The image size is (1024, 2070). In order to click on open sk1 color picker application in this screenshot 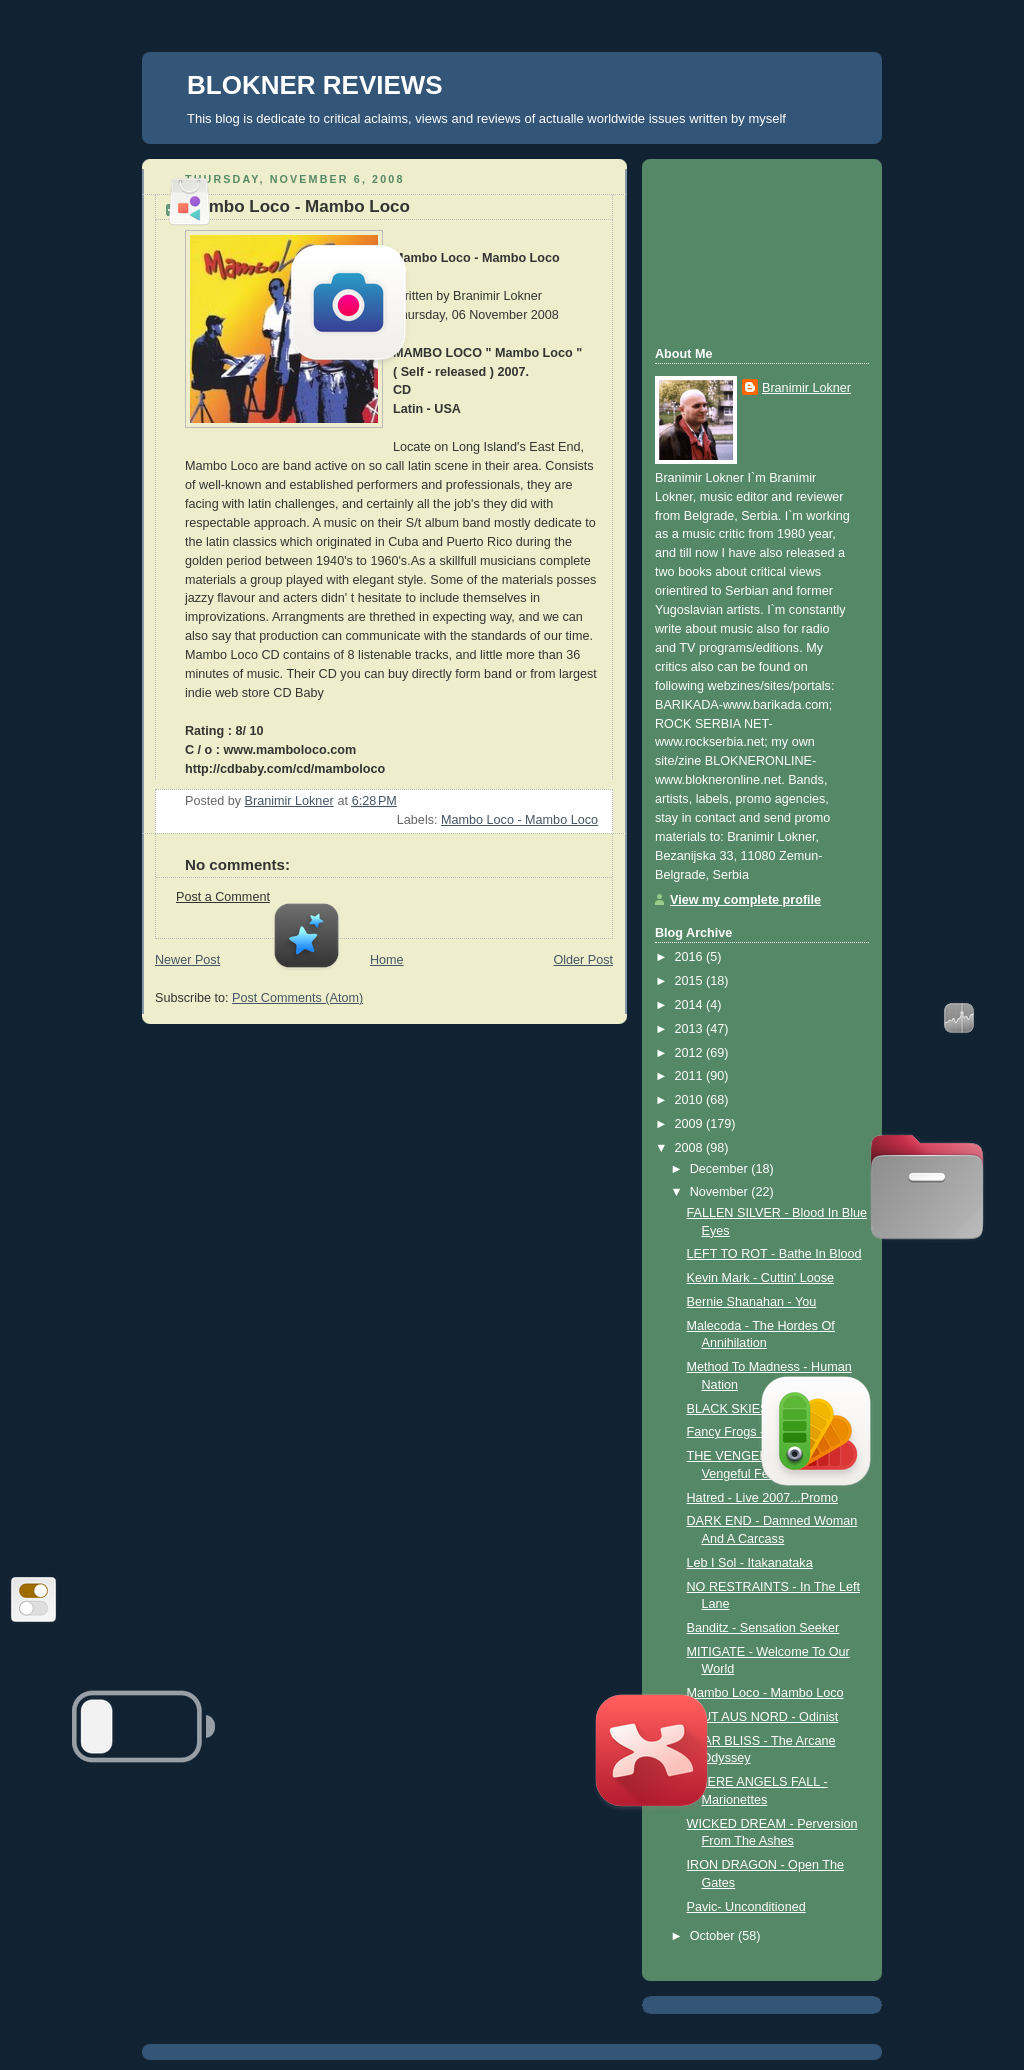, I will do `click(816, 1431)`.